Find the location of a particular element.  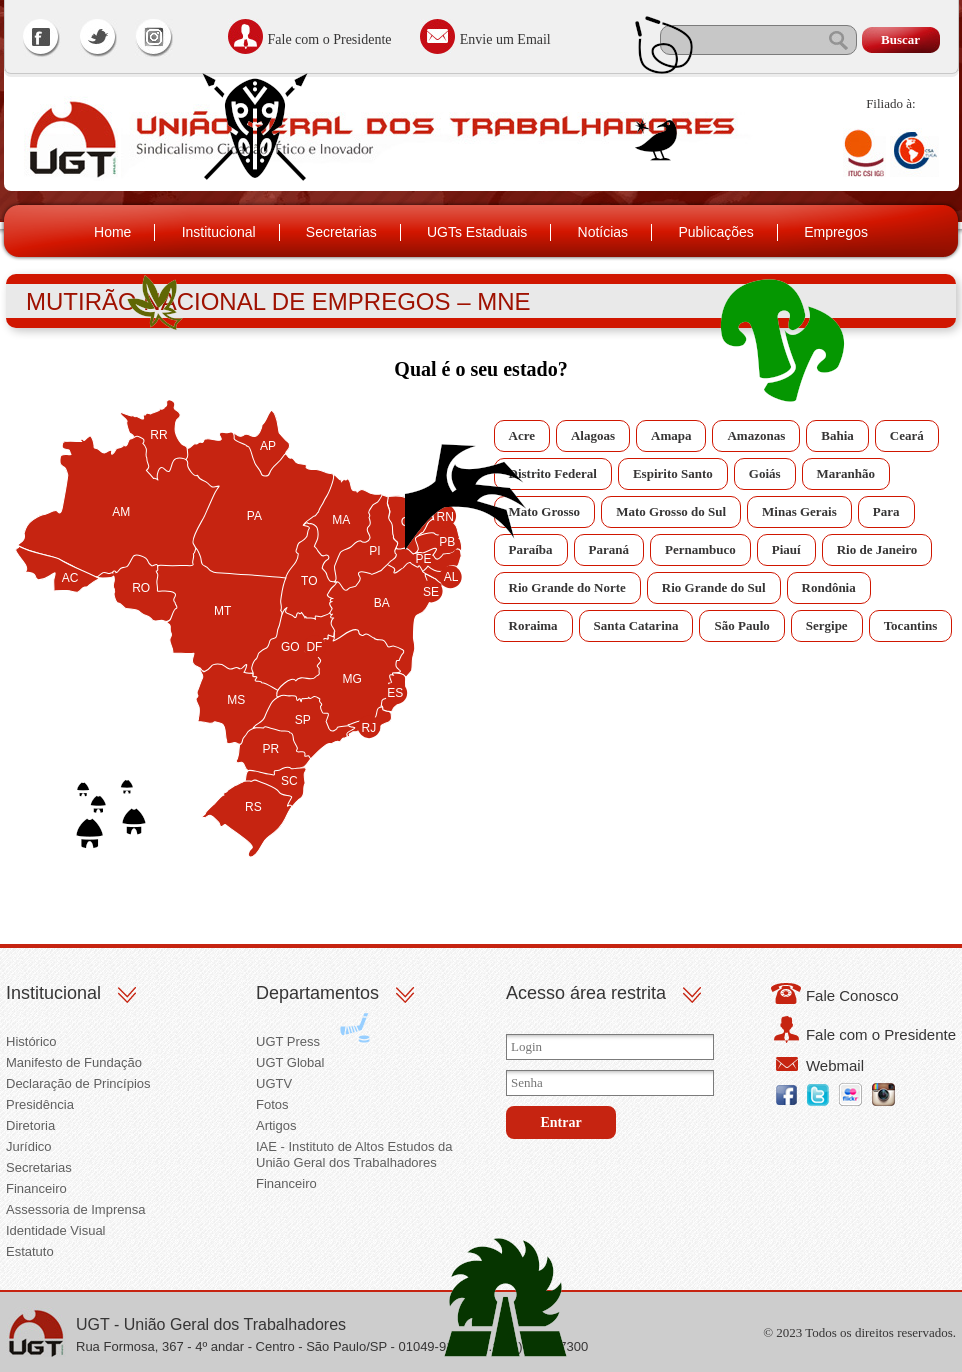

indicates a distraction or interruption event is located at coordinates (656, 139).